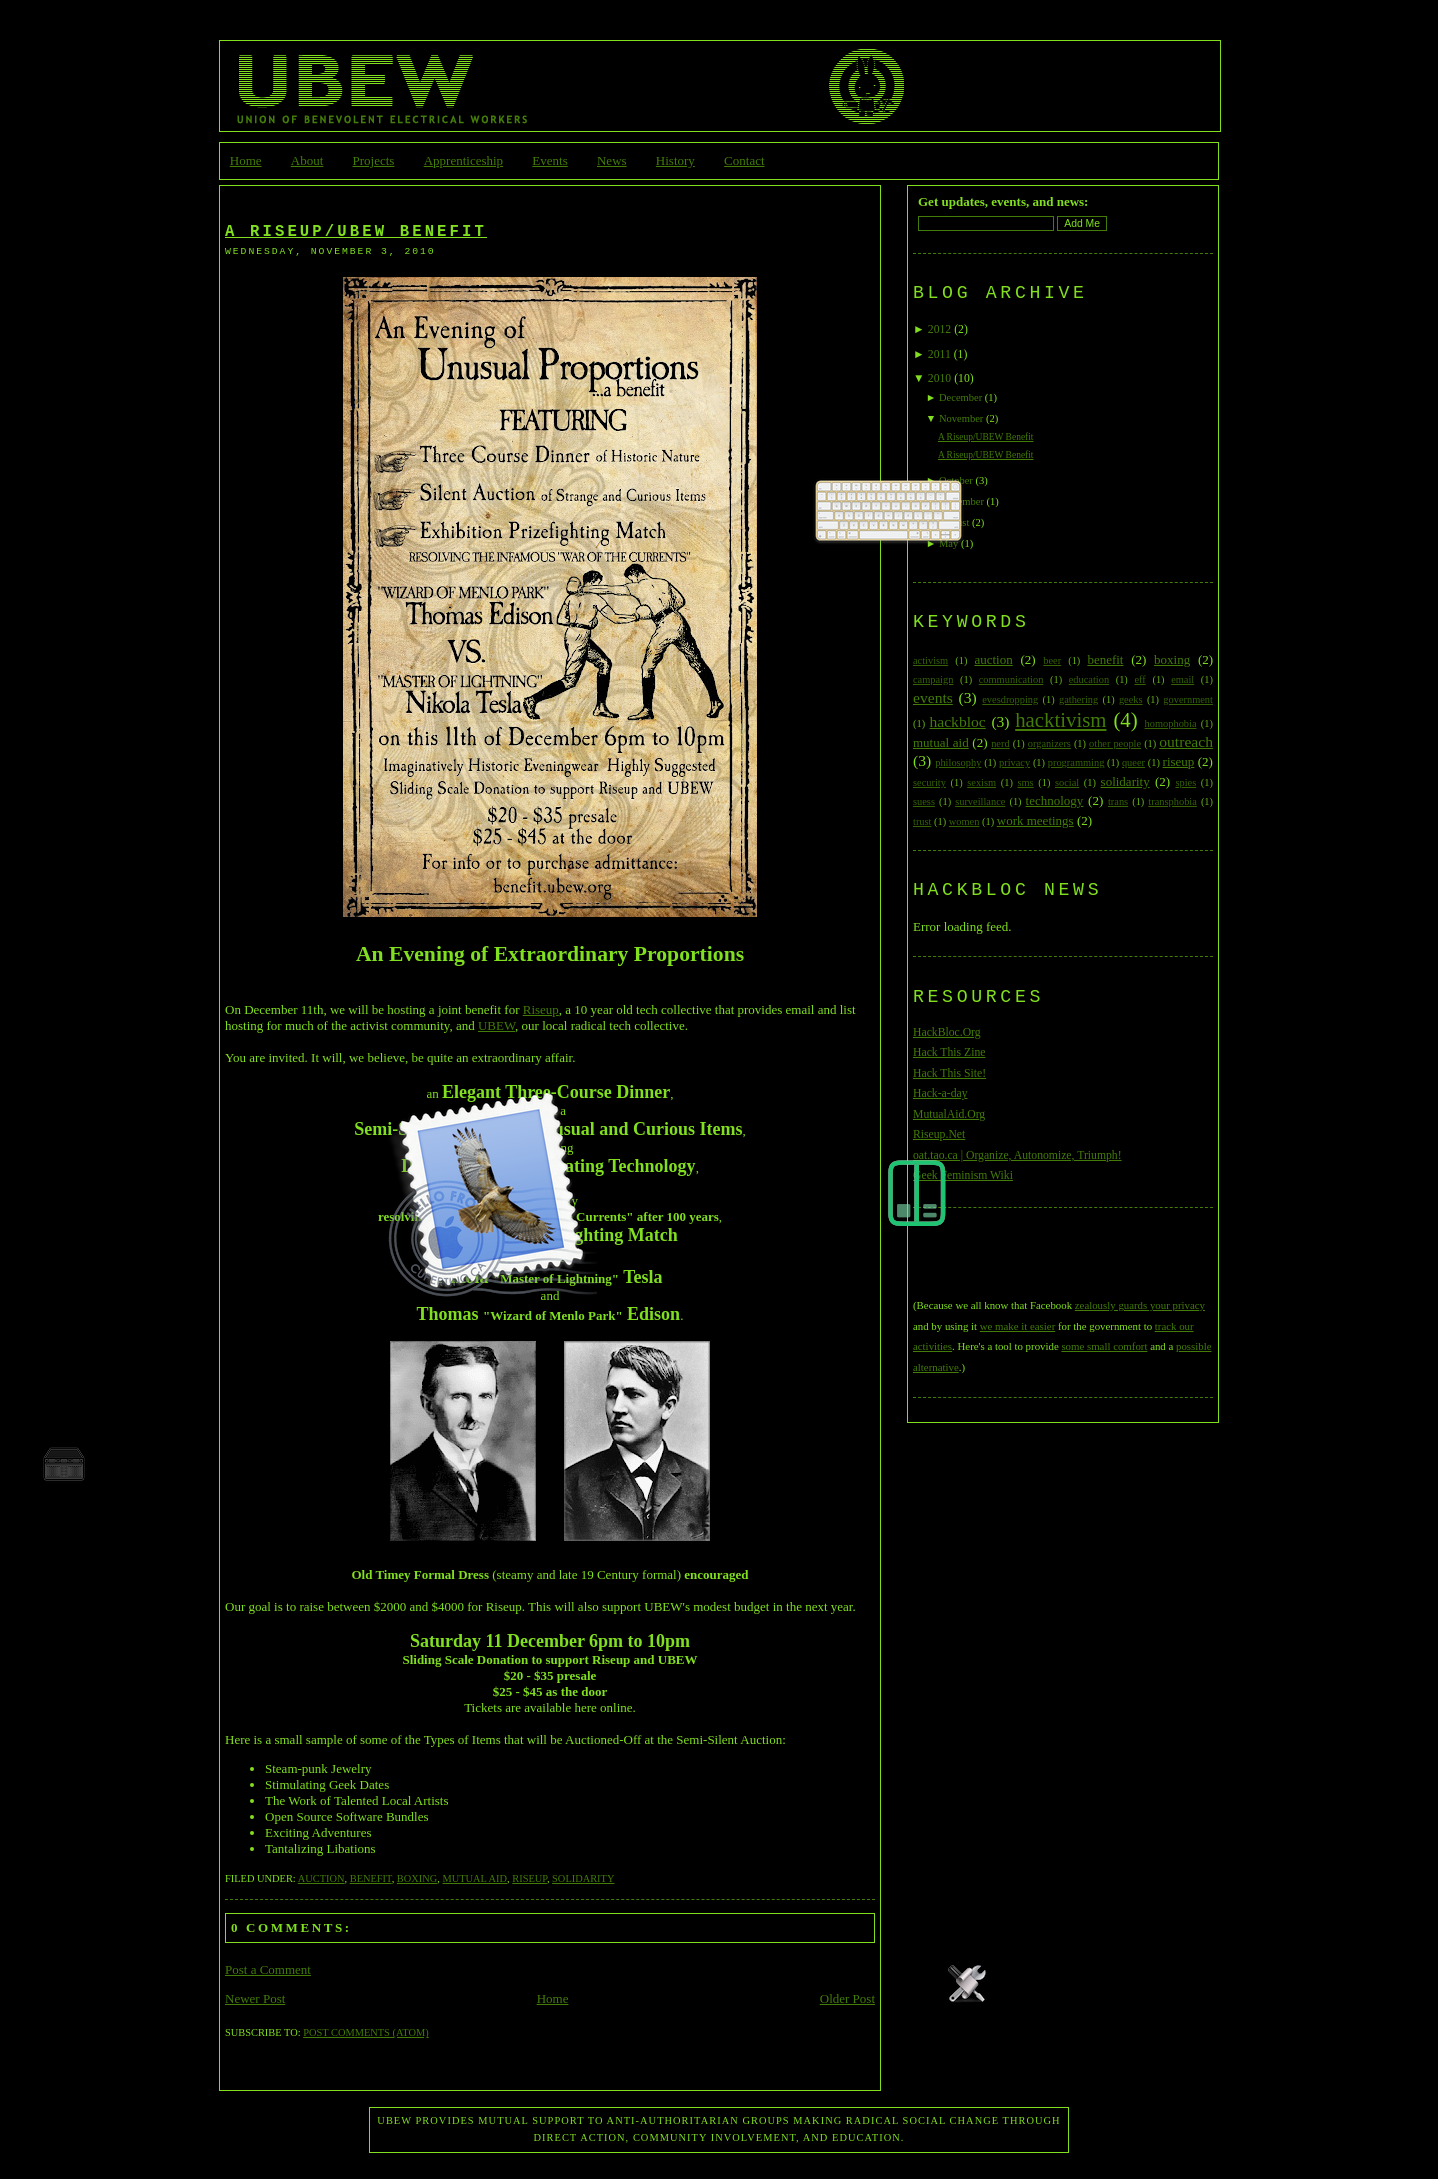 The width and height of the screenshot is (1438, 2179). What do you see at coordinates (967, 1984) in the screenshot?
I see `open applescript utility for automation settings` at bounding box center [967, 1984].